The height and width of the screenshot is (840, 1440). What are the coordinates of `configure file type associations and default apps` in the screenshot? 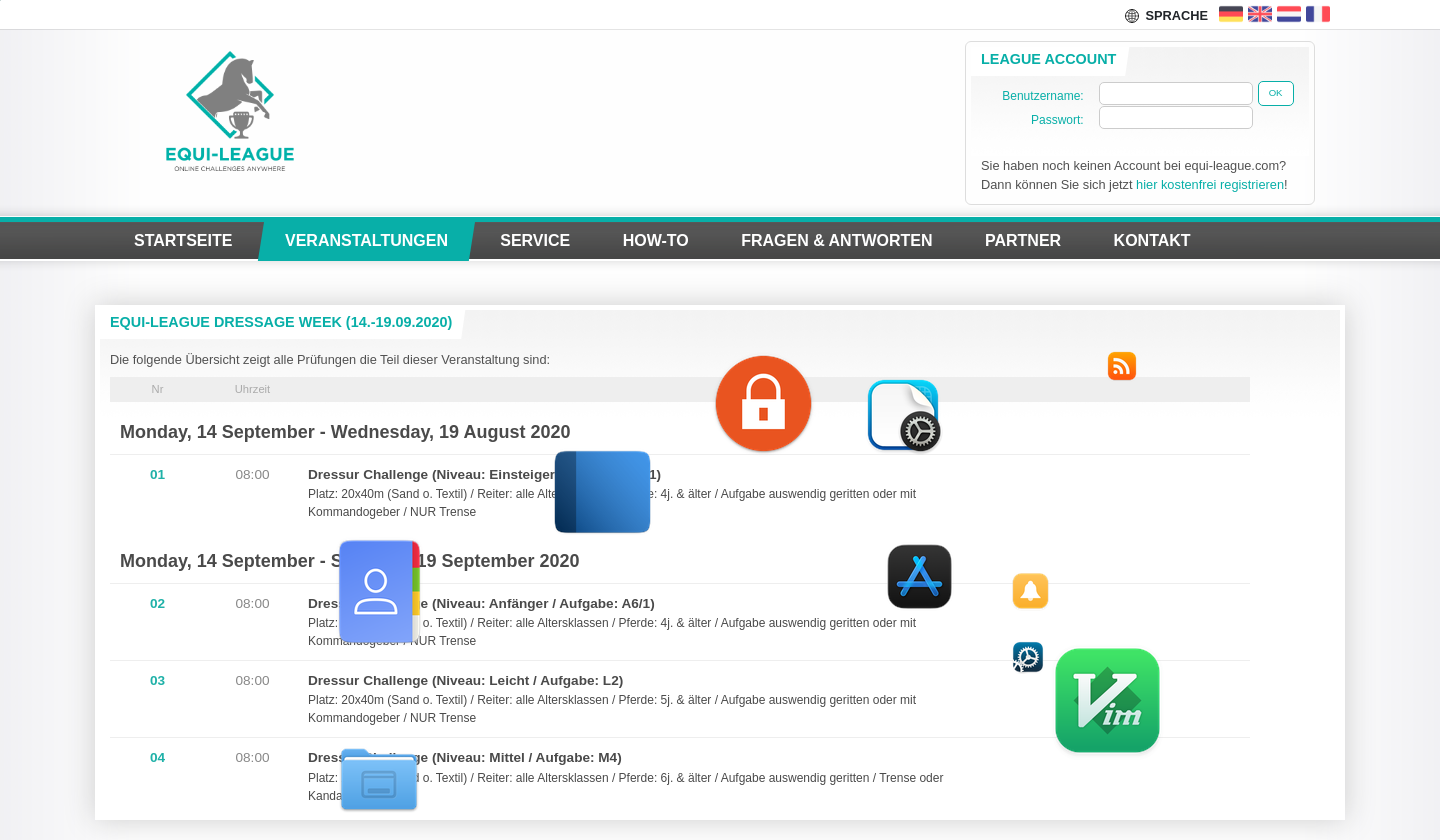 It's located at (903, 415).